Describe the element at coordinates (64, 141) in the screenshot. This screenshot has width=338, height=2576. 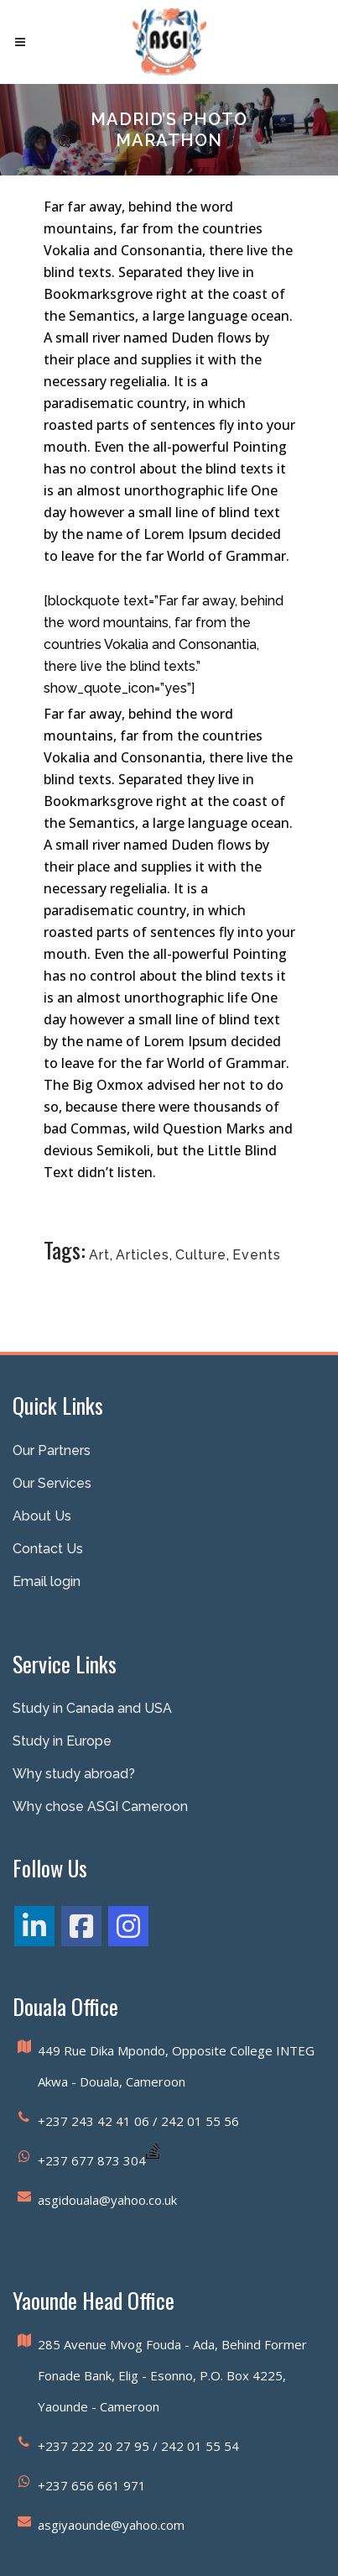
I see `access ping pong or table tennis game` at that location.